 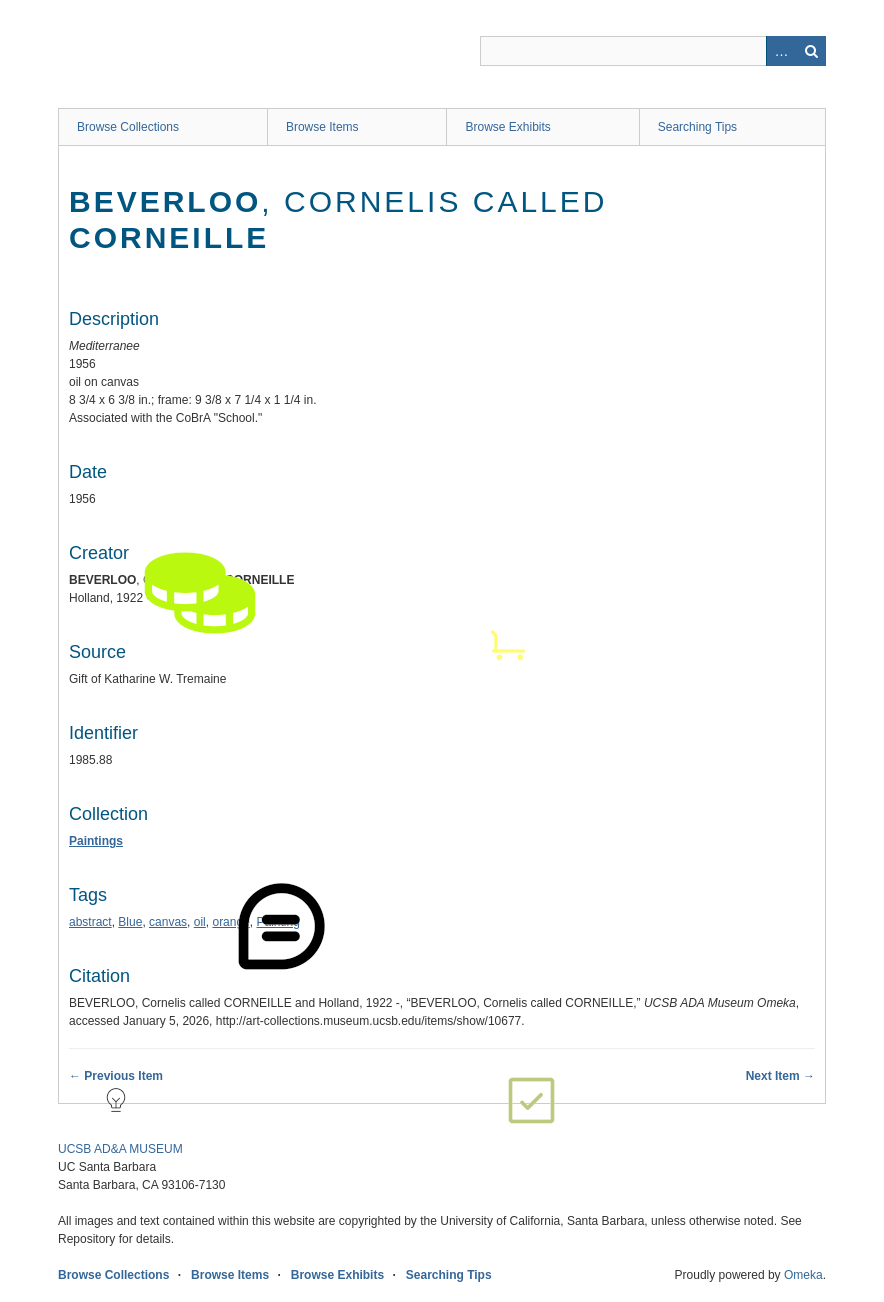 I want to click on mark a task or item as complete, so click(x=531, y=1100).